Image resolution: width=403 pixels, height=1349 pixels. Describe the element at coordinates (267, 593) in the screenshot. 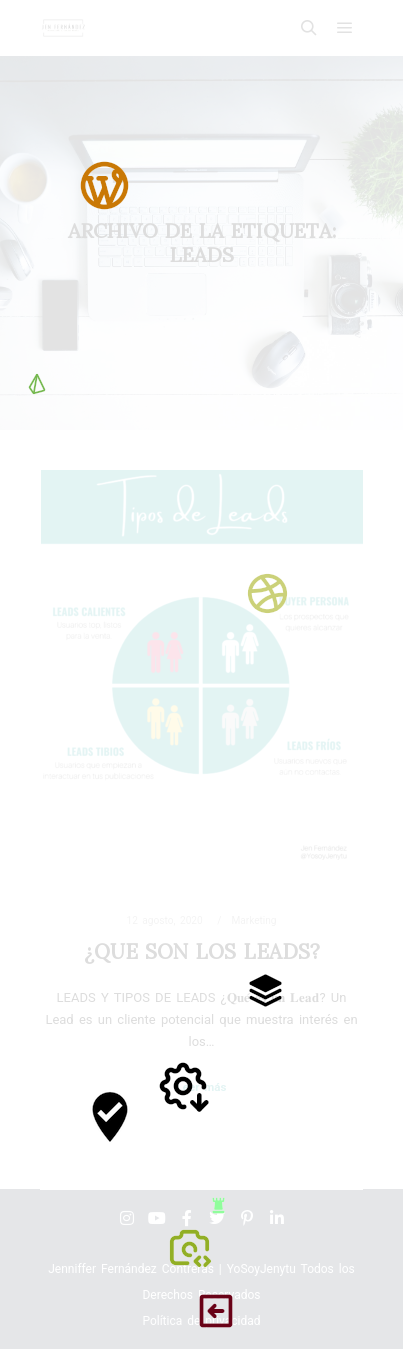

I see `visit dribbble profile or portfolio` at that location.